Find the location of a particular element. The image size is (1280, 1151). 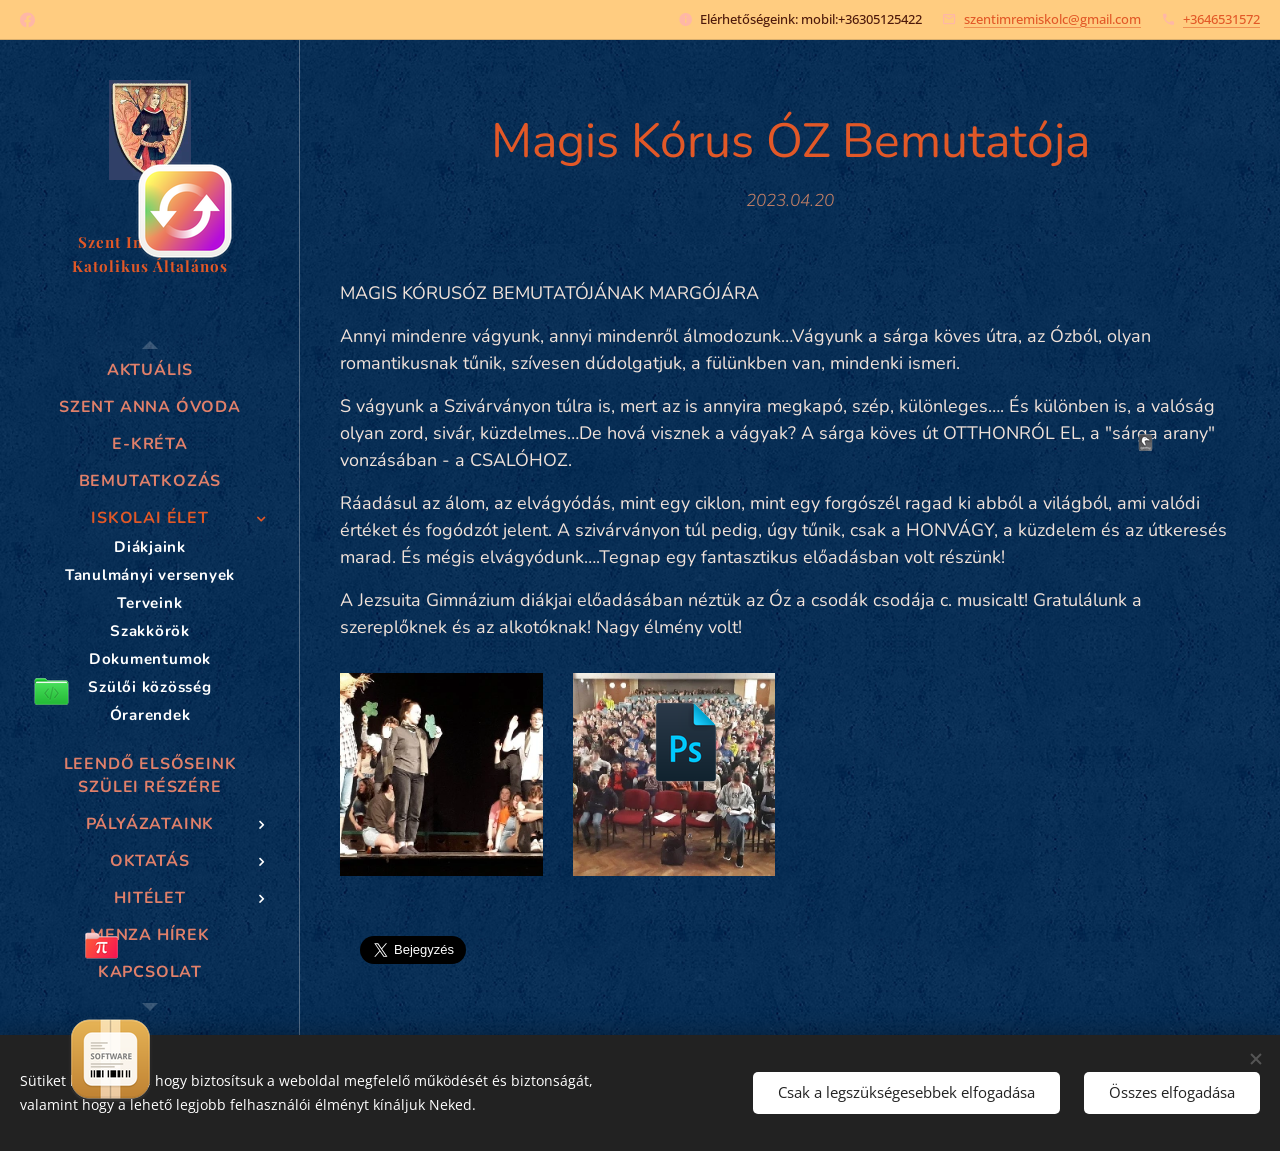

a software installation package file is located at coordinates (110, 1060).